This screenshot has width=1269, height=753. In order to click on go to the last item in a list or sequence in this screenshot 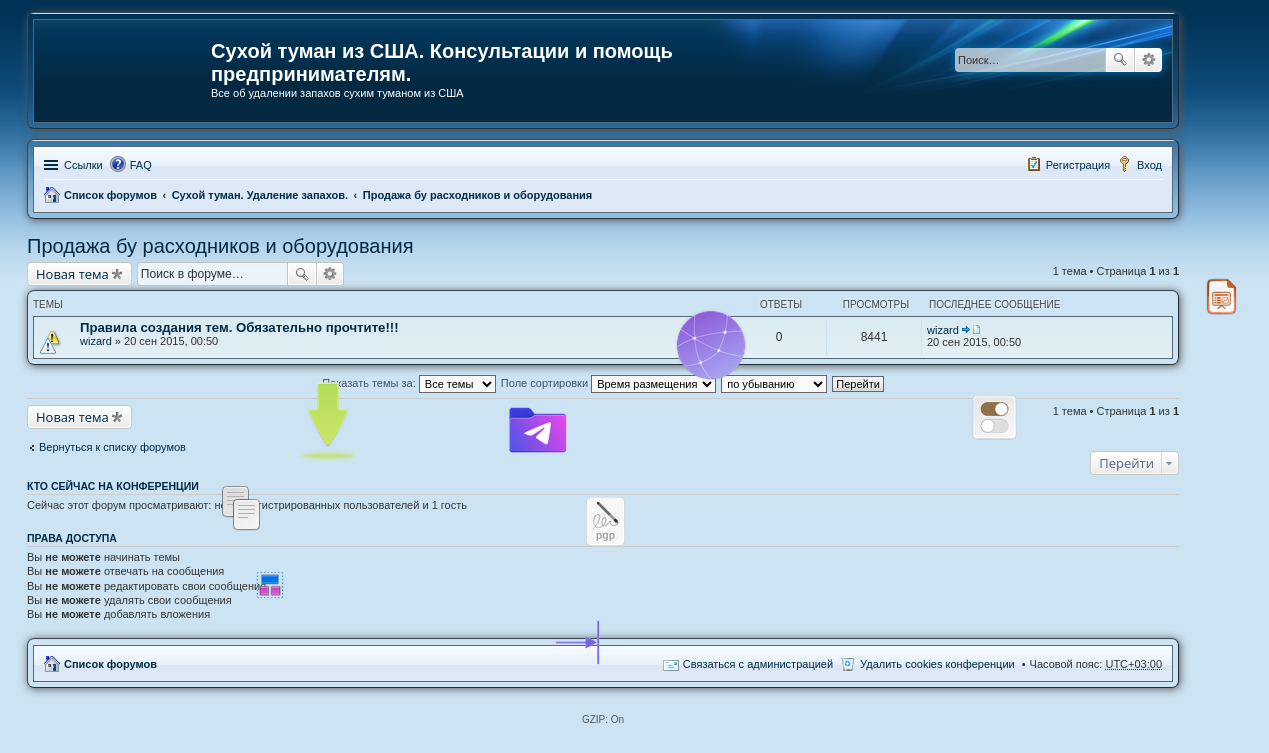, I will do `click(577, 642)`.